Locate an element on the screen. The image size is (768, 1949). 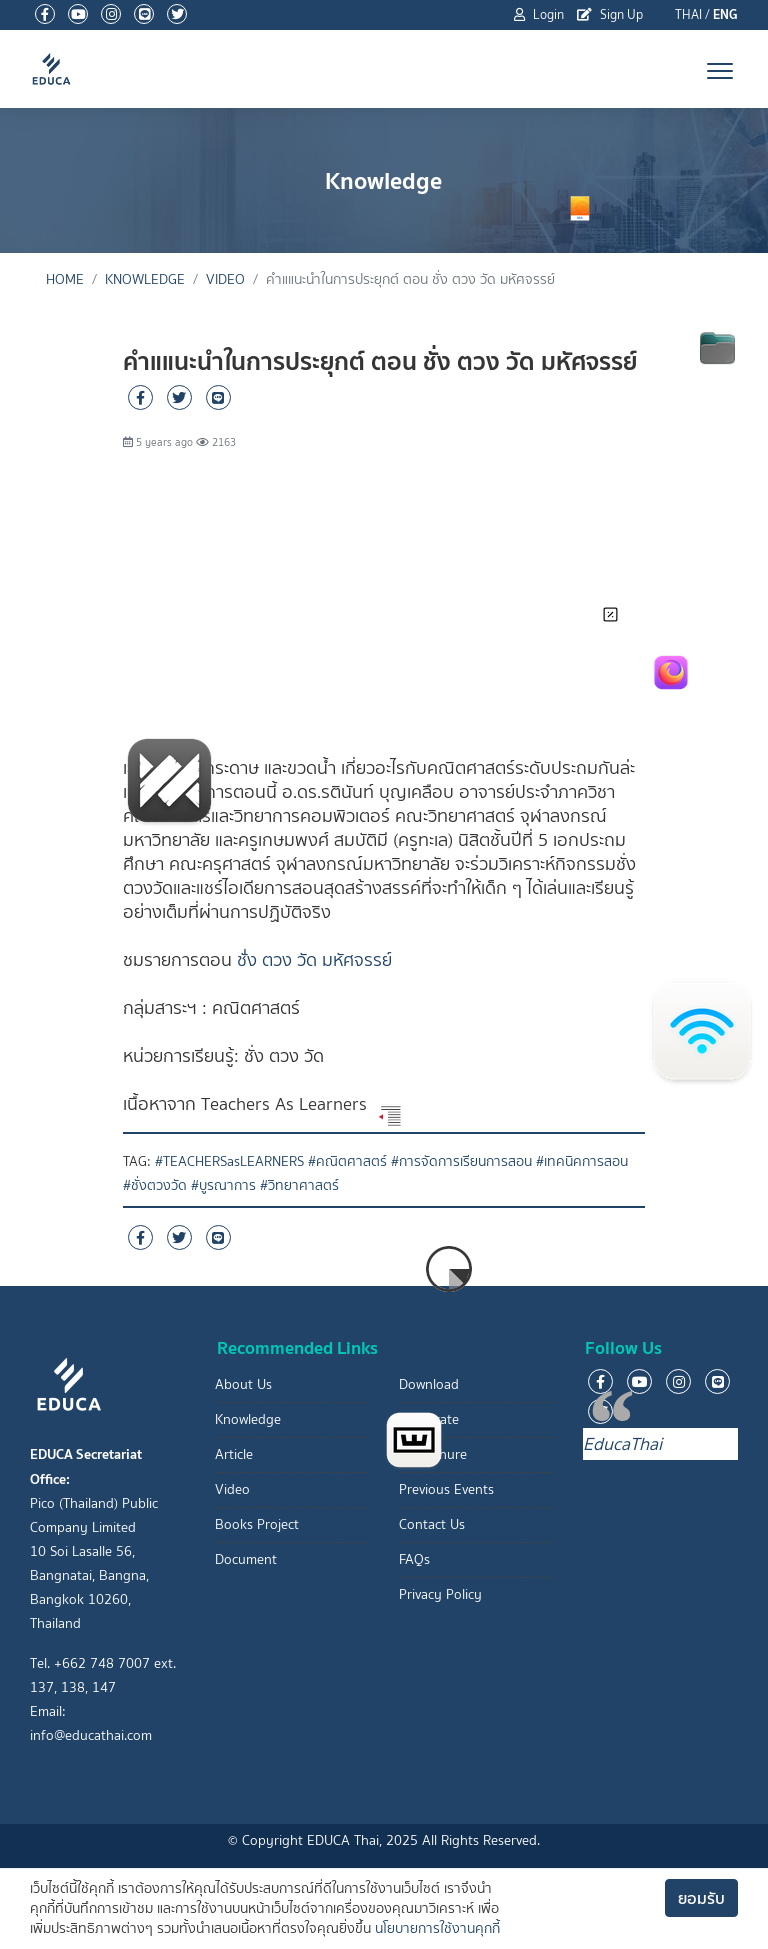
decrease text indentation is located at coordinates (390, 1116).